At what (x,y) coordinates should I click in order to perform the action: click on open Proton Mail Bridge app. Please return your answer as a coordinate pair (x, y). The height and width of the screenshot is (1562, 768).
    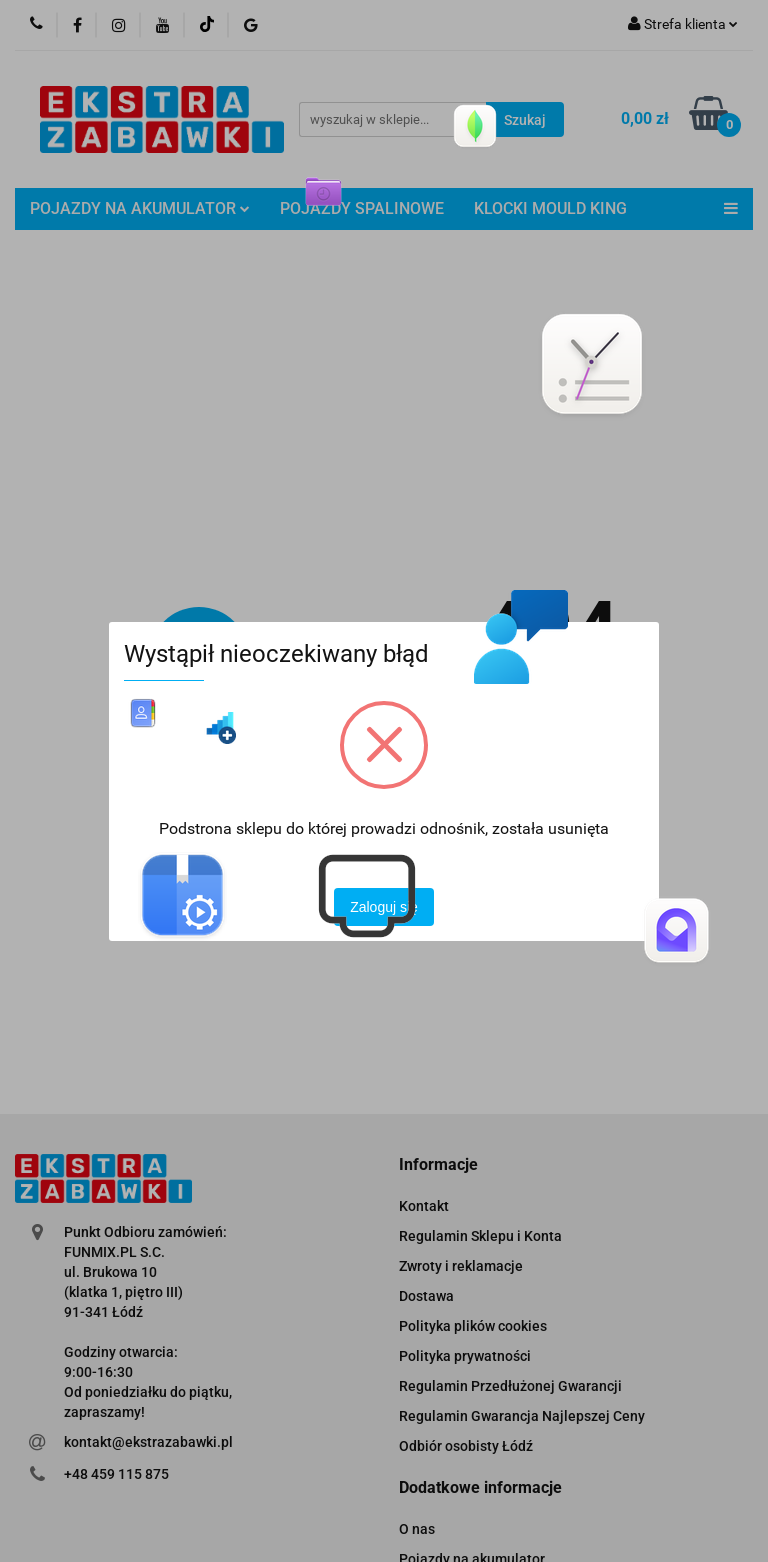
    Looking at the image, I should click on (676, 930).